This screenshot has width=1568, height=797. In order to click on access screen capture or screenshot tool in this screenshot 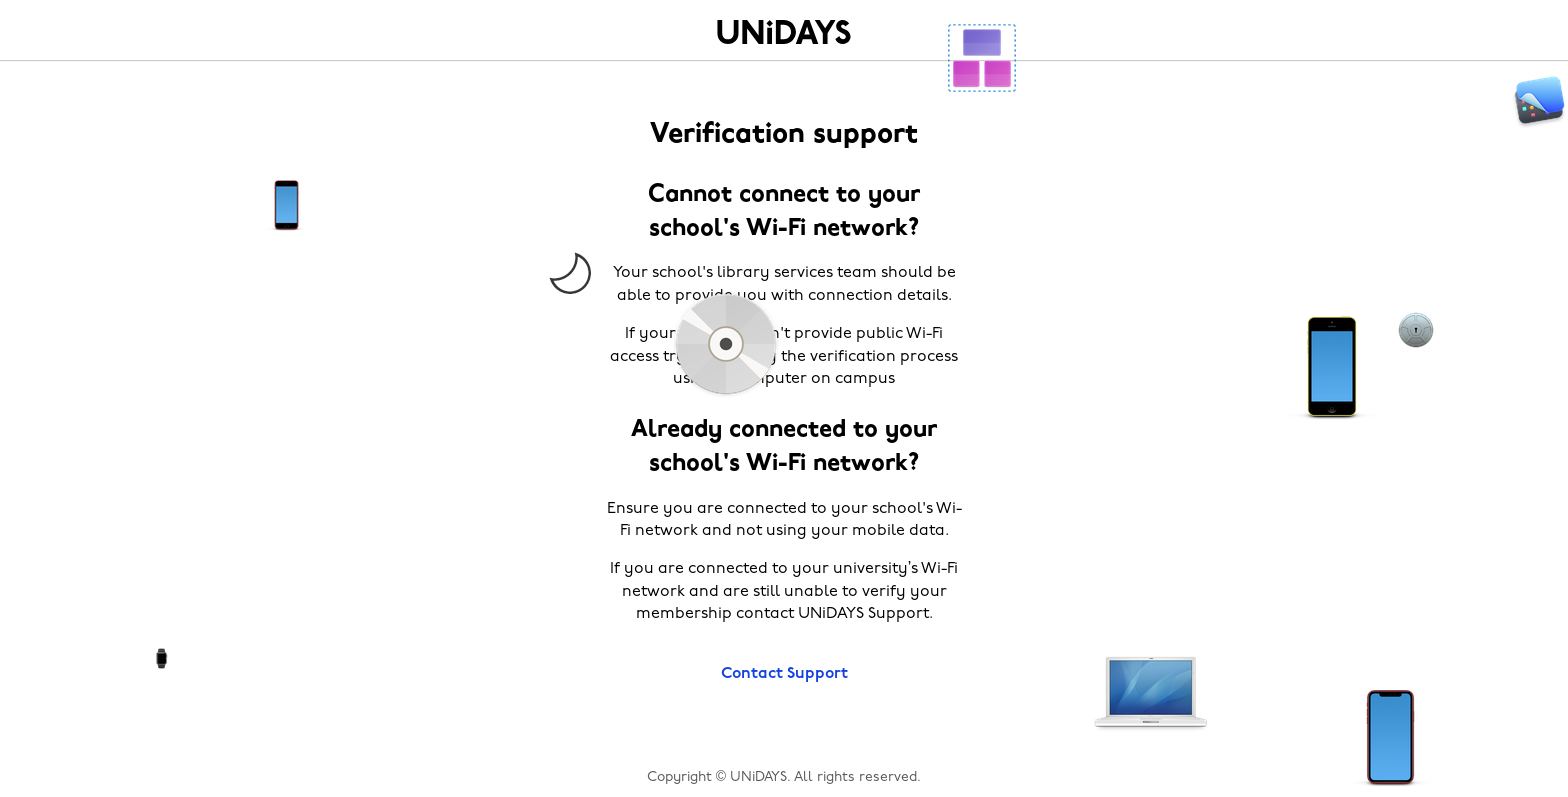, I will do `click(1539, 101)`.